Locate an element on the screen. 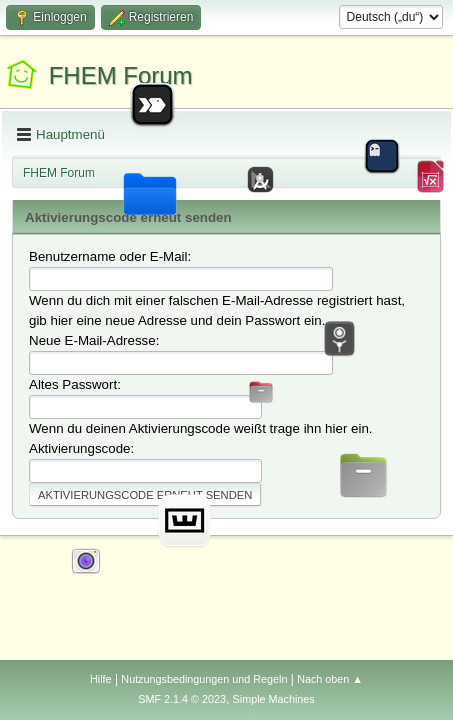  open wootility keyboard configuration app is located at coordinates (184, 520).